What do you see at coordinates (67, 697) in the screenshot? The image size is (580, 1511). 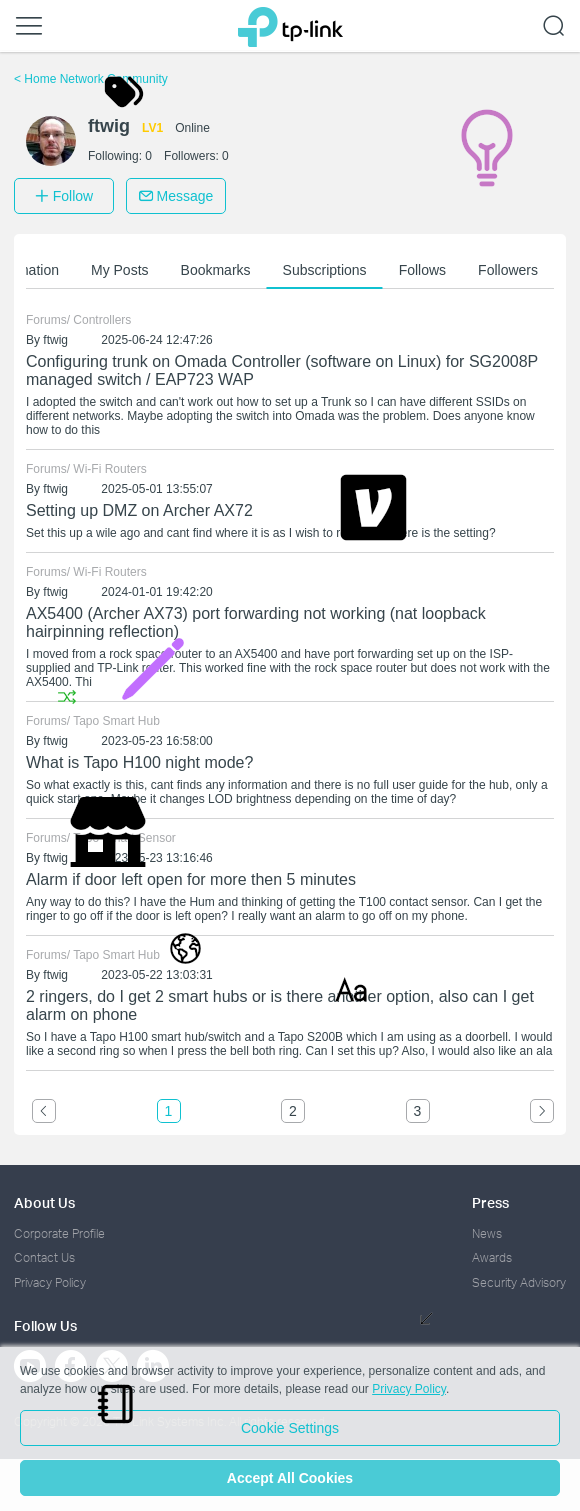 I see `shuffle playlist or queue order` at bounding box center [67, 697].